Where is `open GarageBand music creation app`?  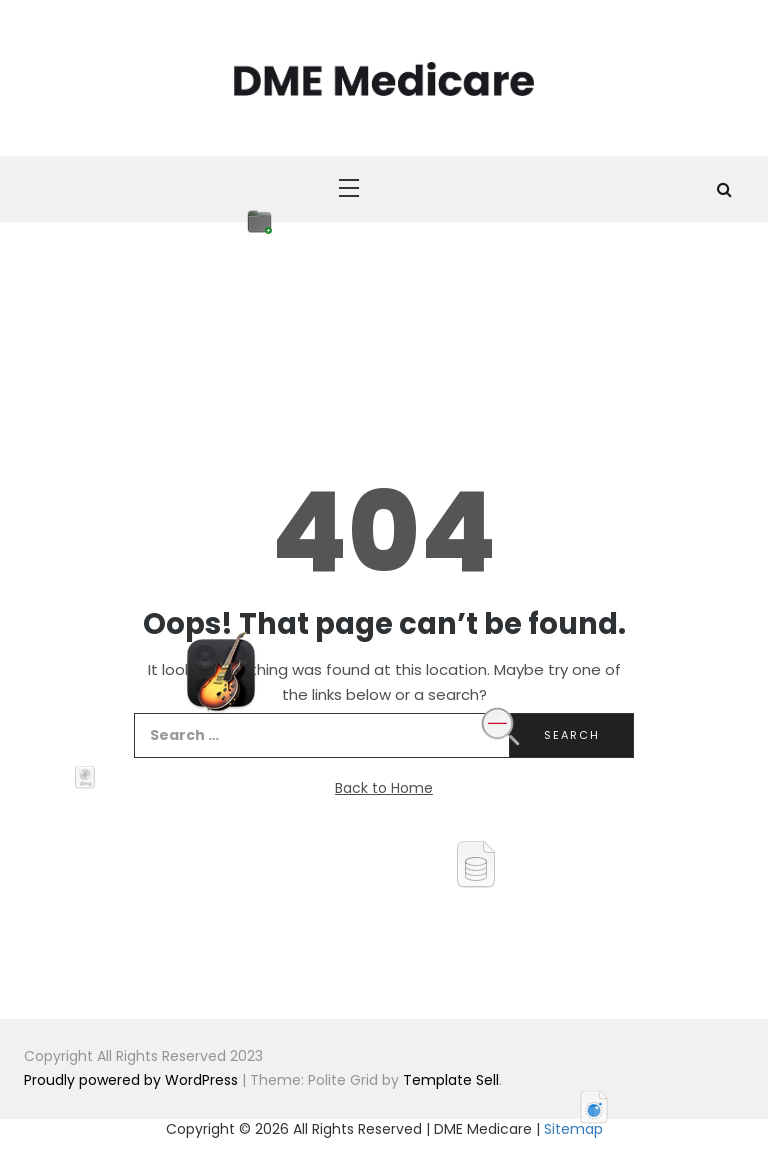 open GarageBand music creation app is located at coordinates (221, 673).